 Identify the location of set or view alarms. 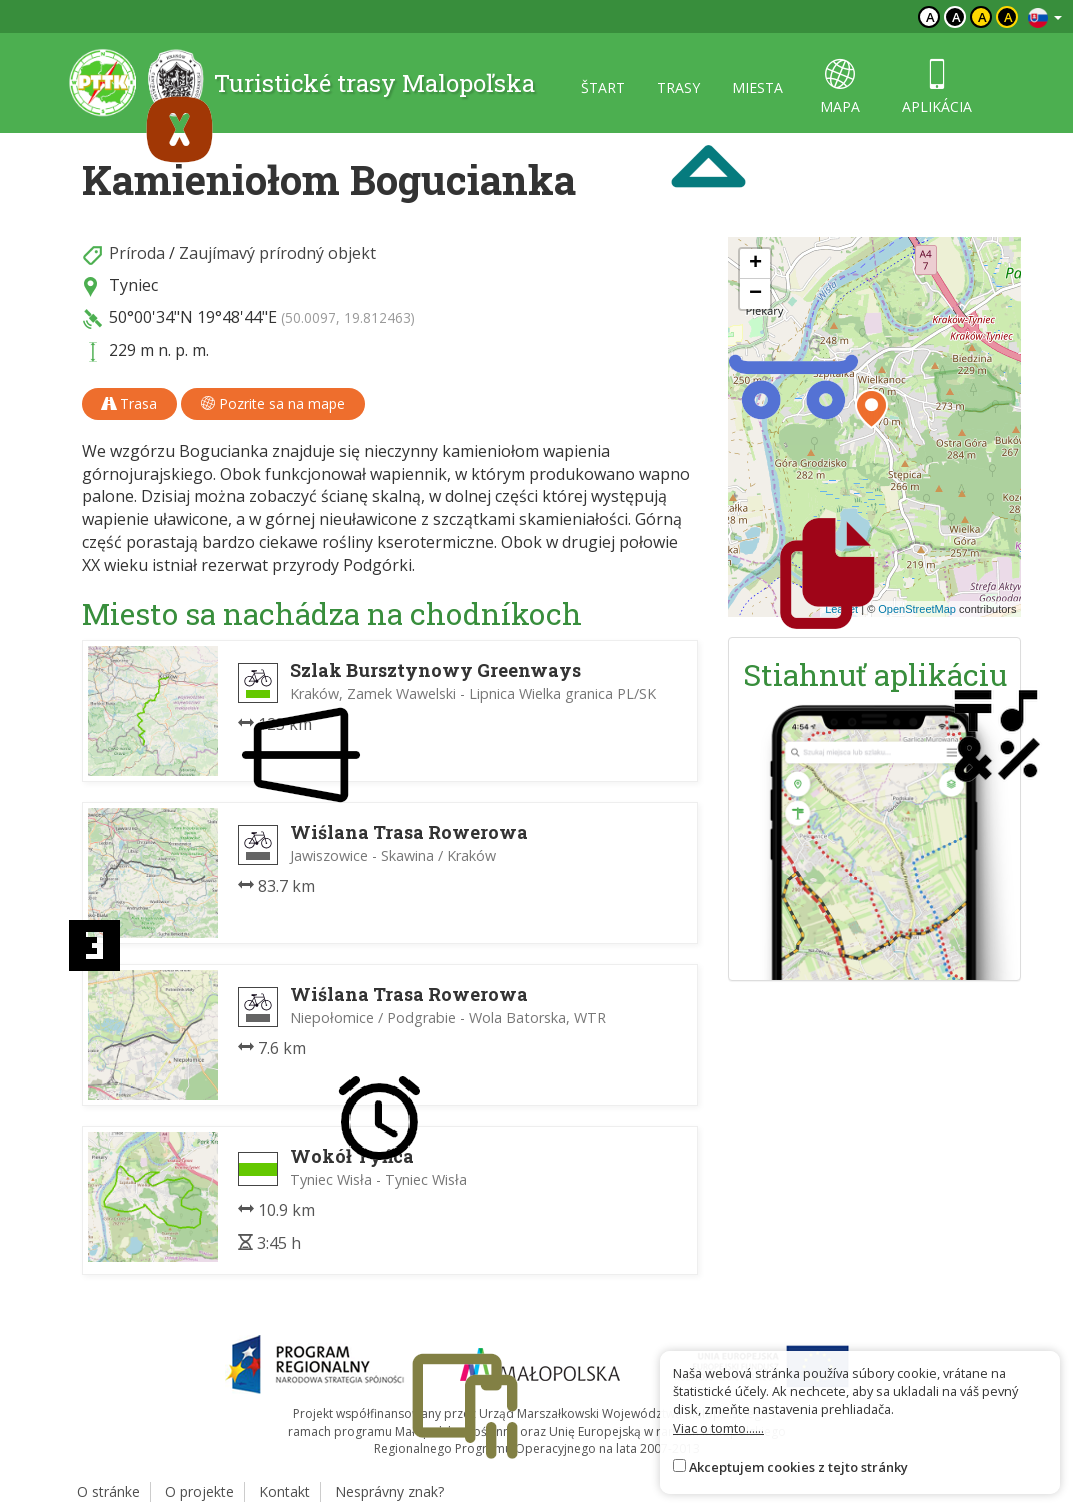
(379, 1117).